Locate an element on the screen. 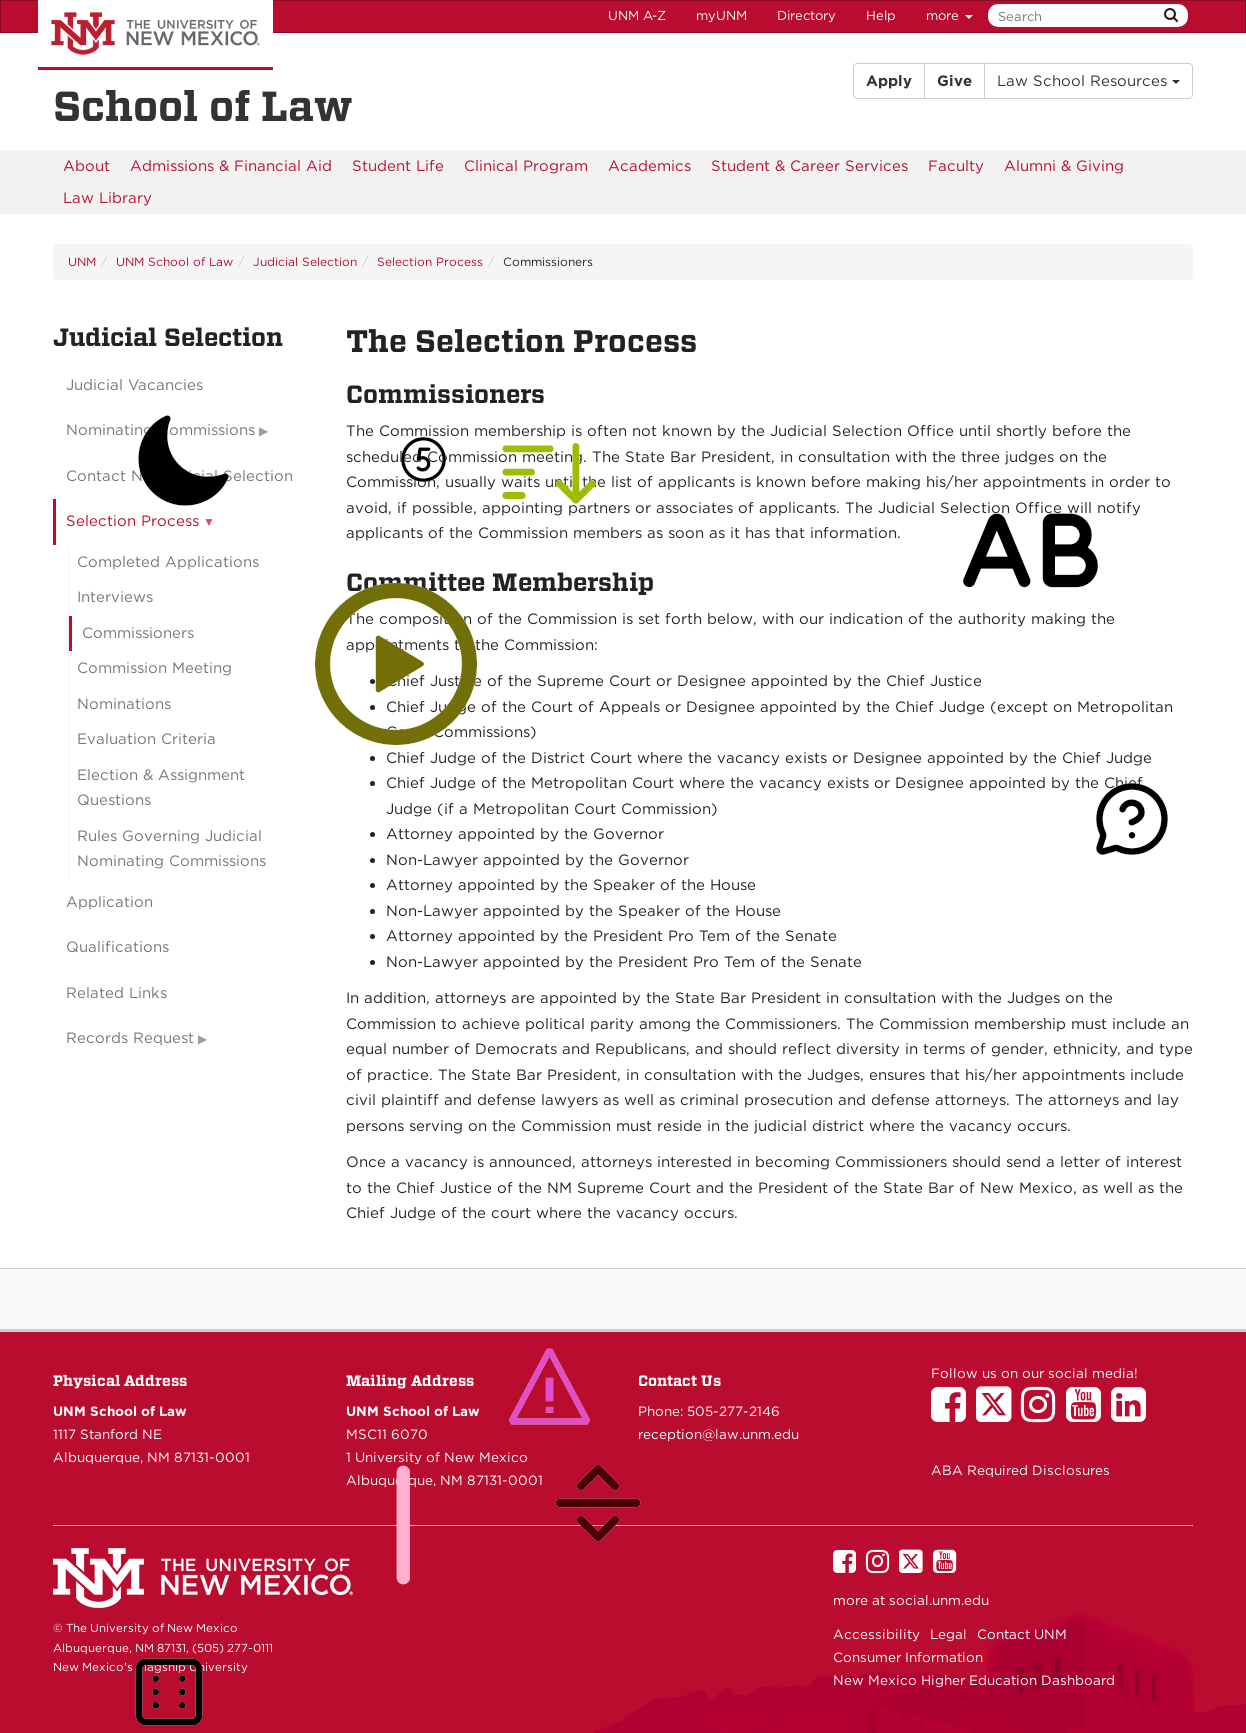 Image resolution: width=1246 pixels, height=1733 pixels. indicates step 5 in a numbered process is located at coordinates (423, 459).